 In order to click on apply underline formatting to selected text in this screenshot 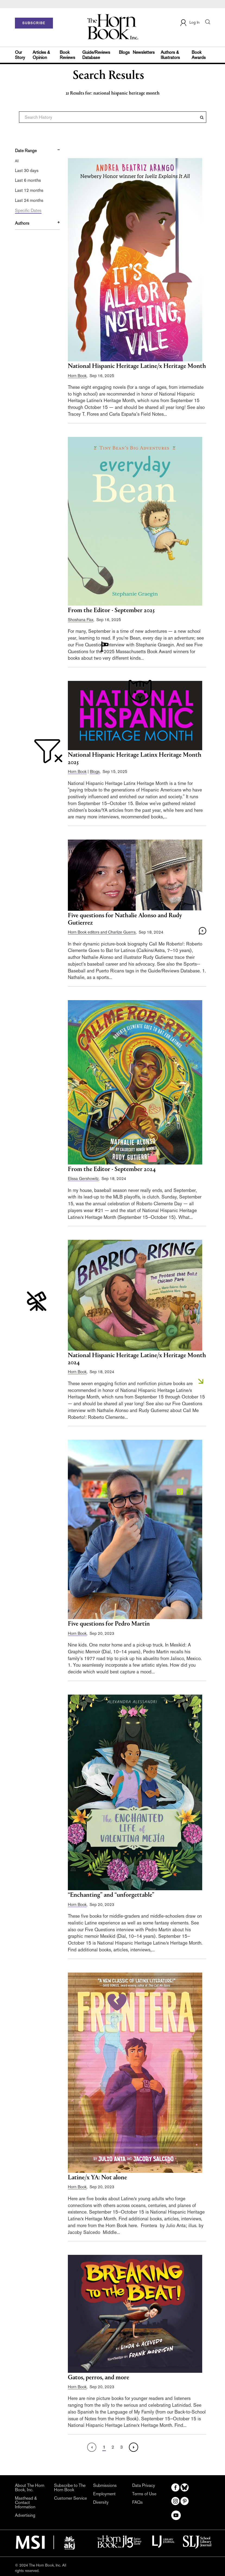, I will do `click(180, 1492)`.